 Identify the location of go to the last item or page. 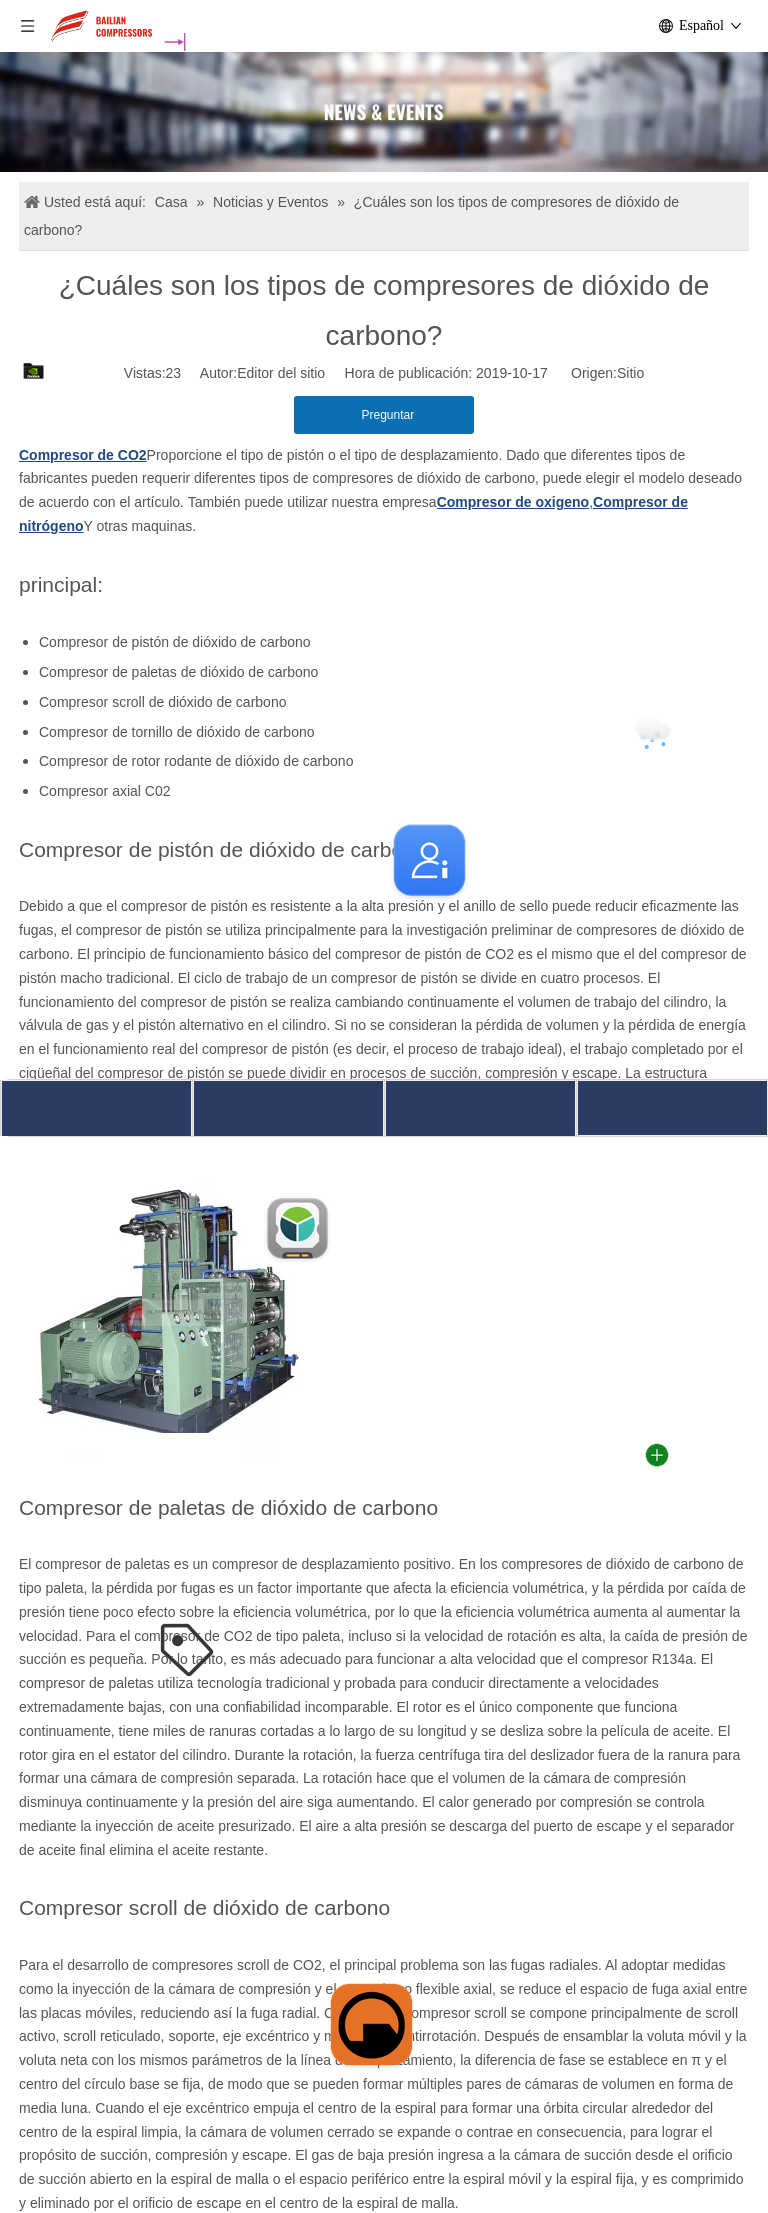
(175, 42).